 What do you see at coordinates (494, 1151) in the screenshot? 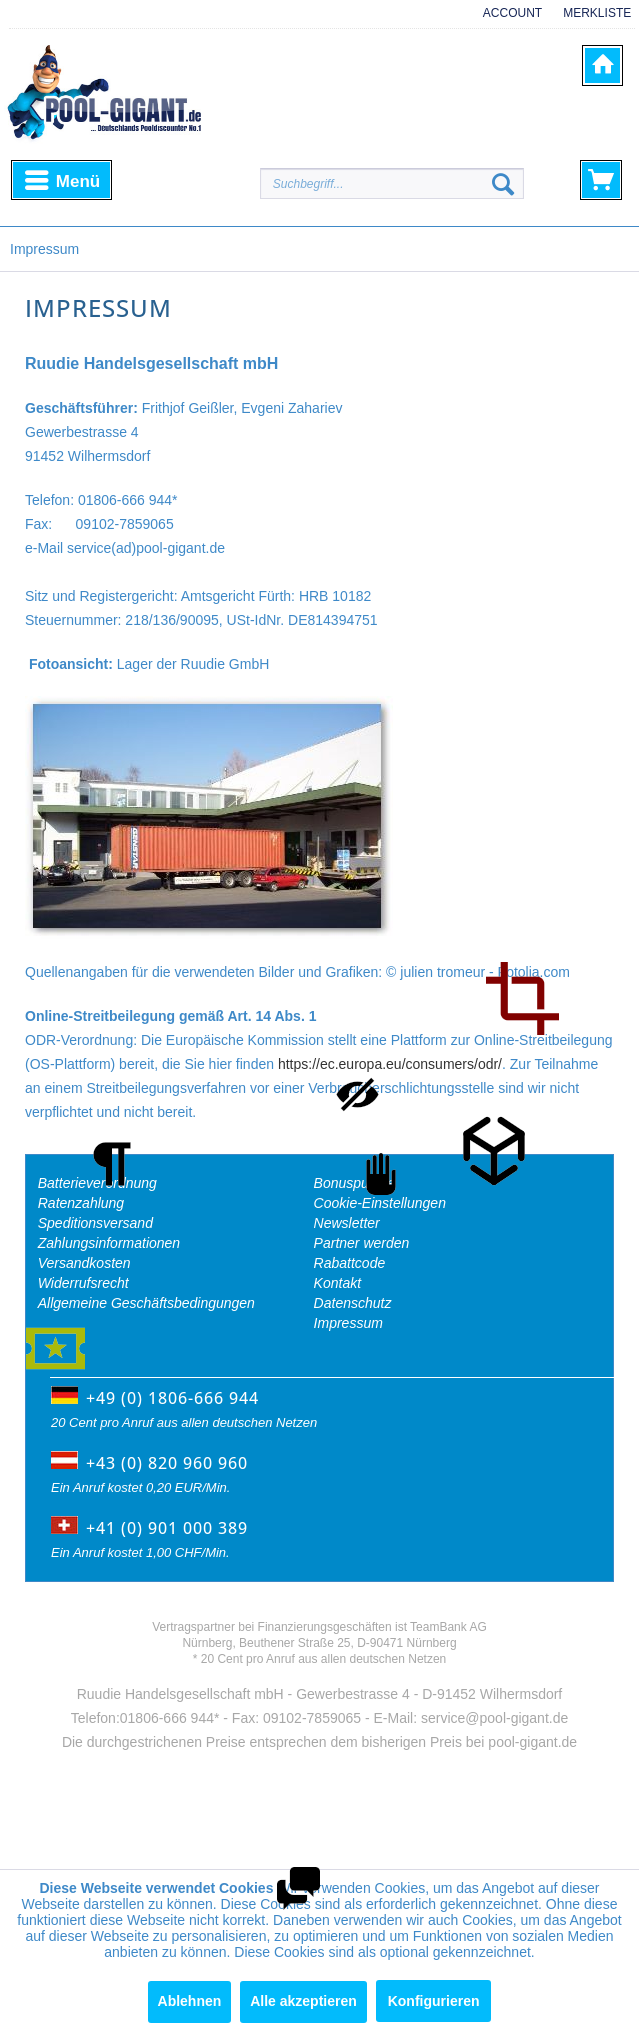
I see `unity game engine logo` at bounding box center [494, 1151].